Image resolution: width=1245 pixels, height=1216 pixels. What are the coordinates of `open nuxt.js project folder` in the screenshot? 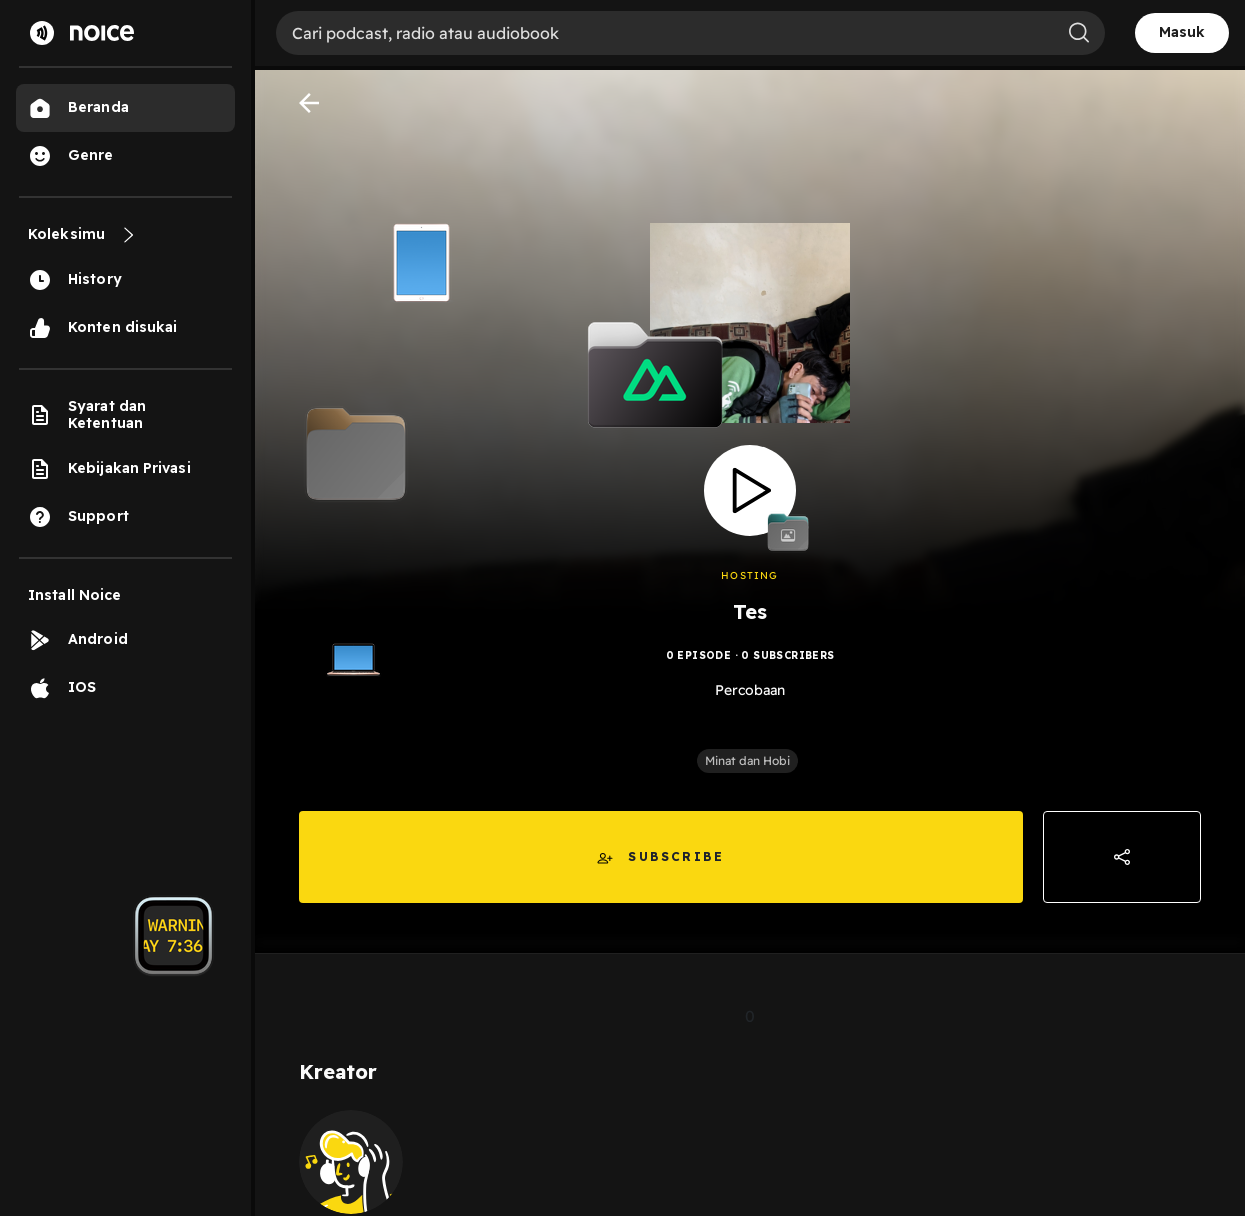 It's located at (654, 378).